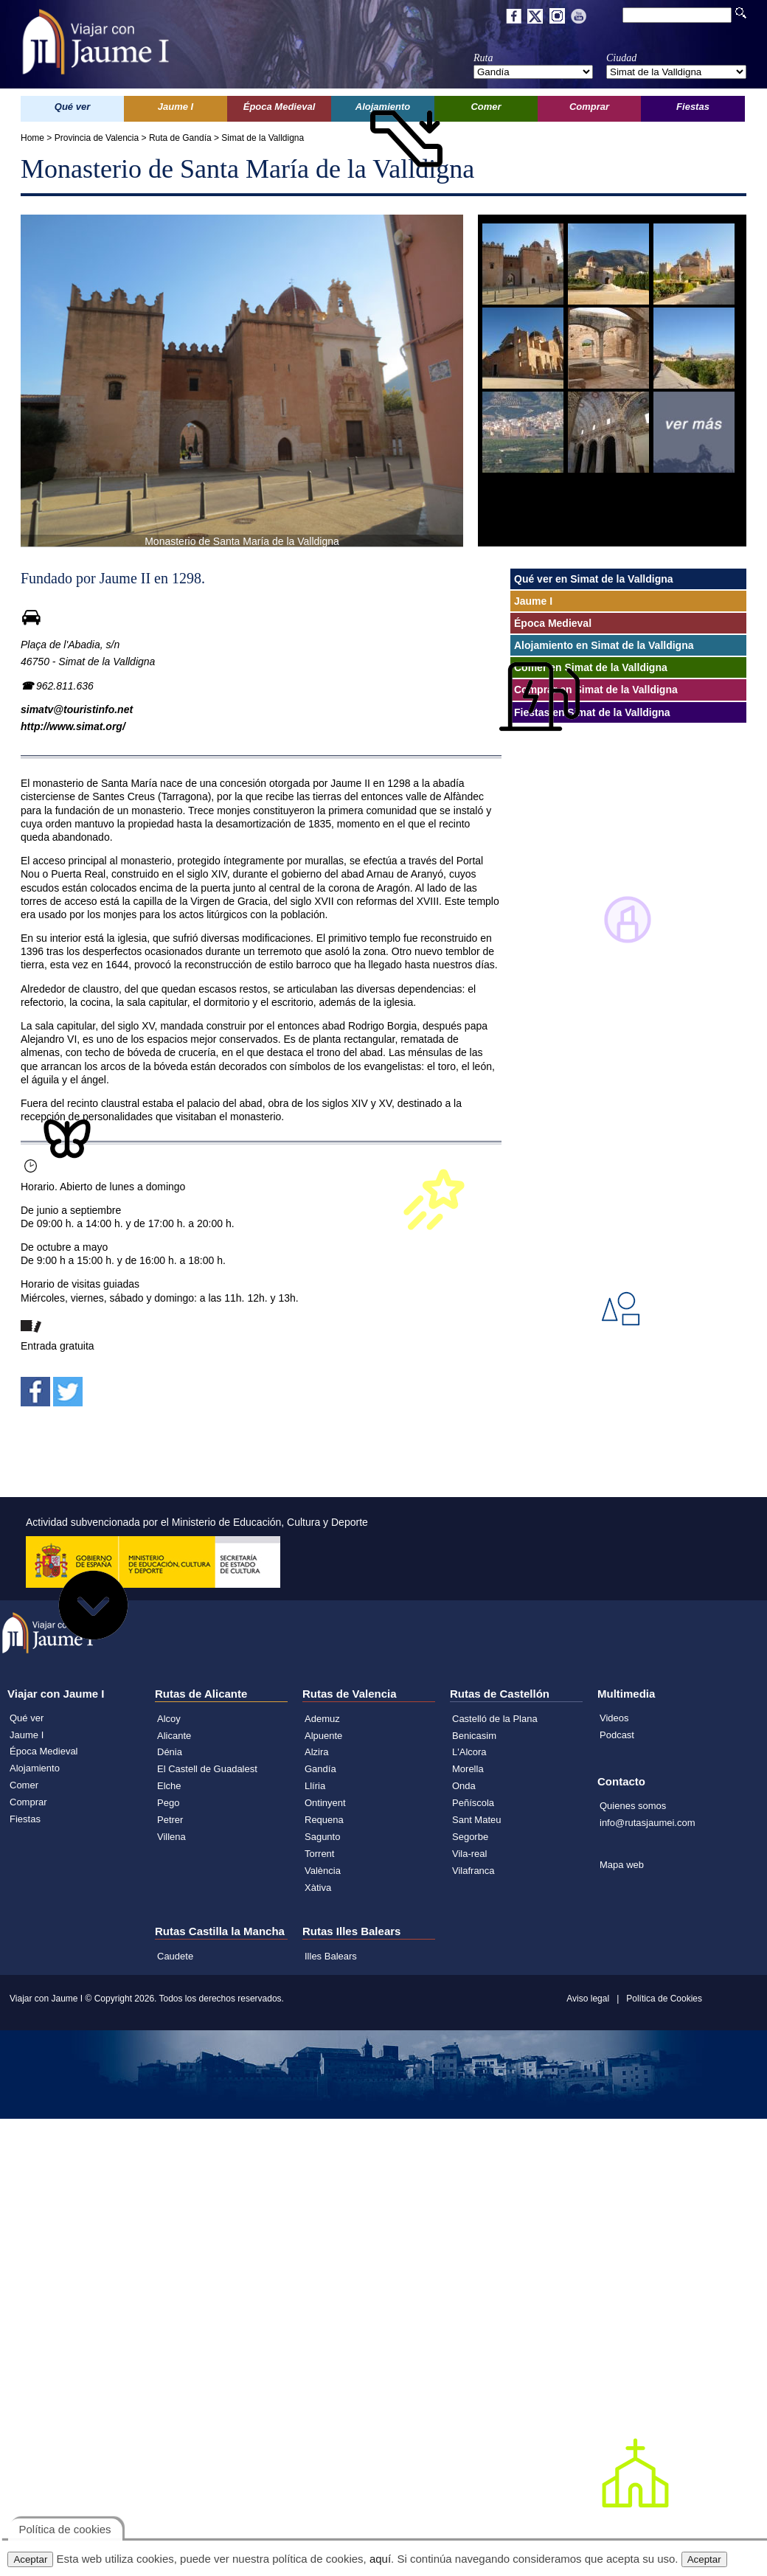 The image size is (767, 2576). I want to click on access shape tools or drawing options, so click(621, 1310).